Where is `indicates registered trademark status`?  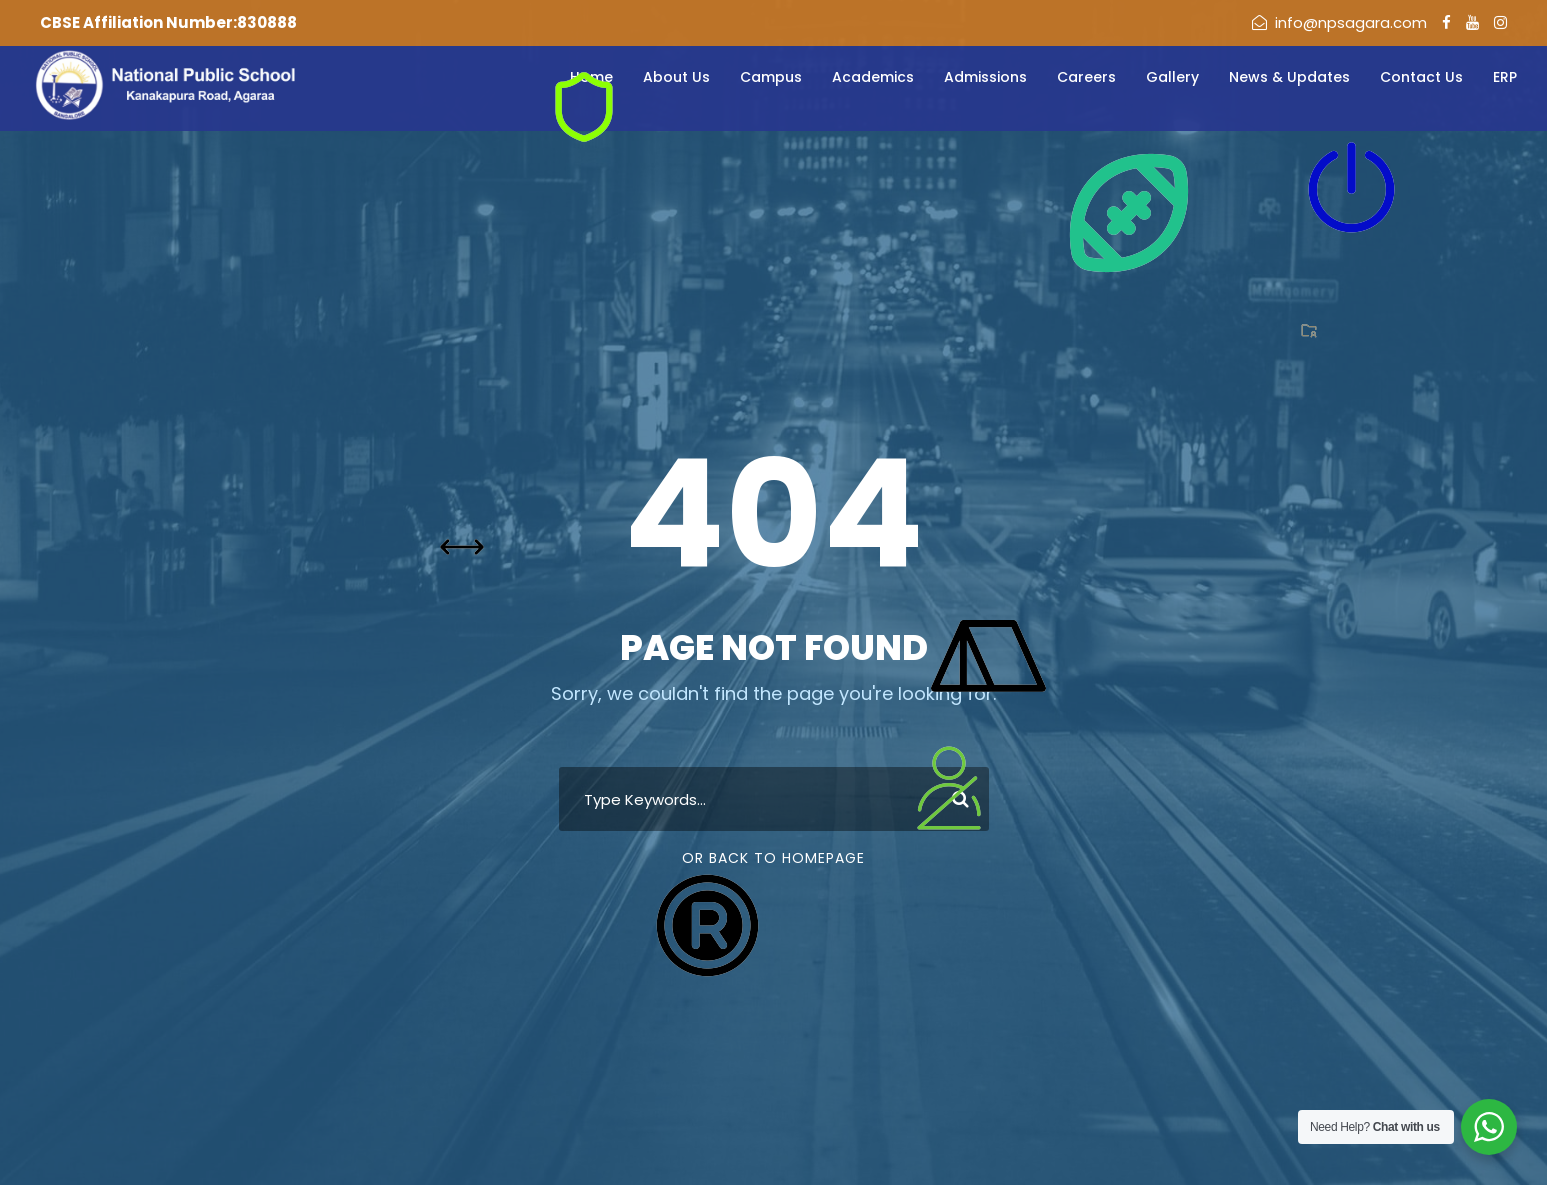 indicates registered trademark status is located at coordinates (707, 925).